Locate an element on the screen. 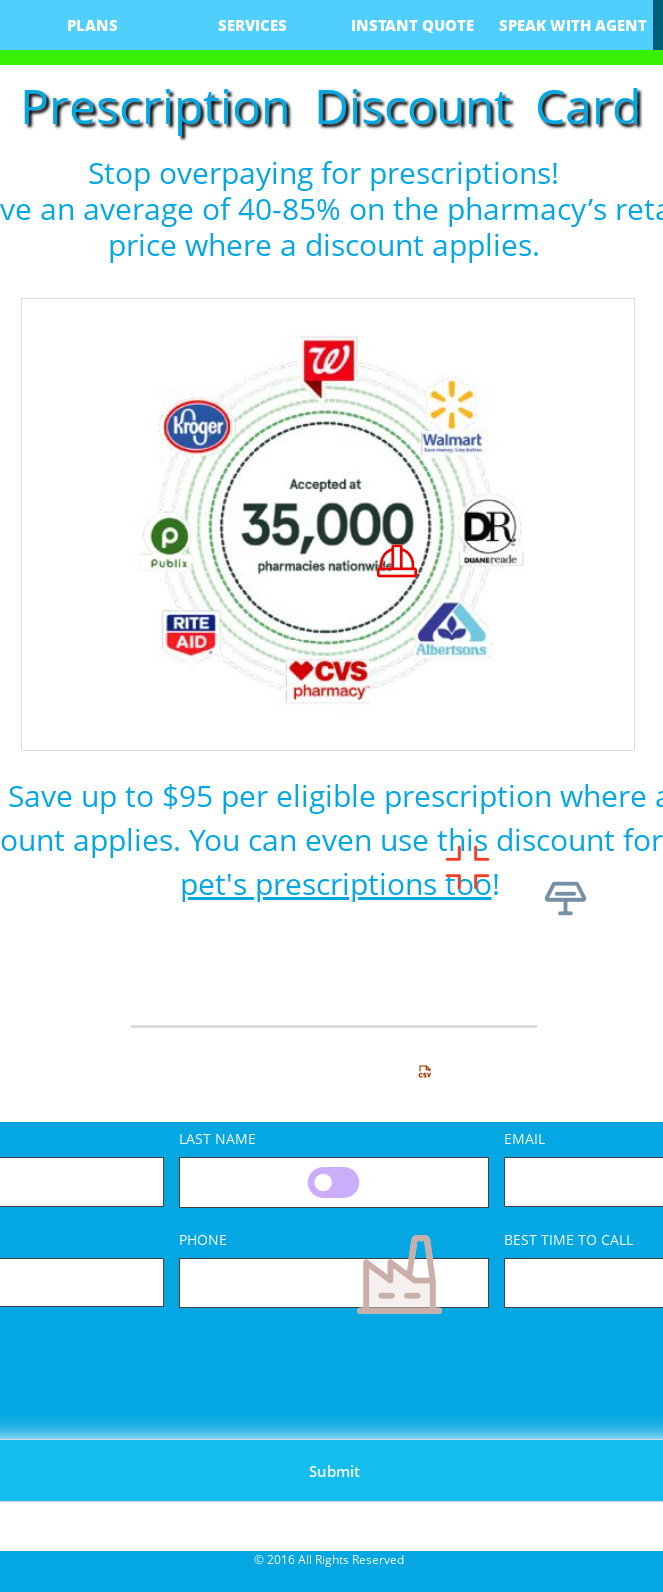 The width and height of the screenshot is (663, 1592). open or view a CSV file is located at coordinates (425, 1072).